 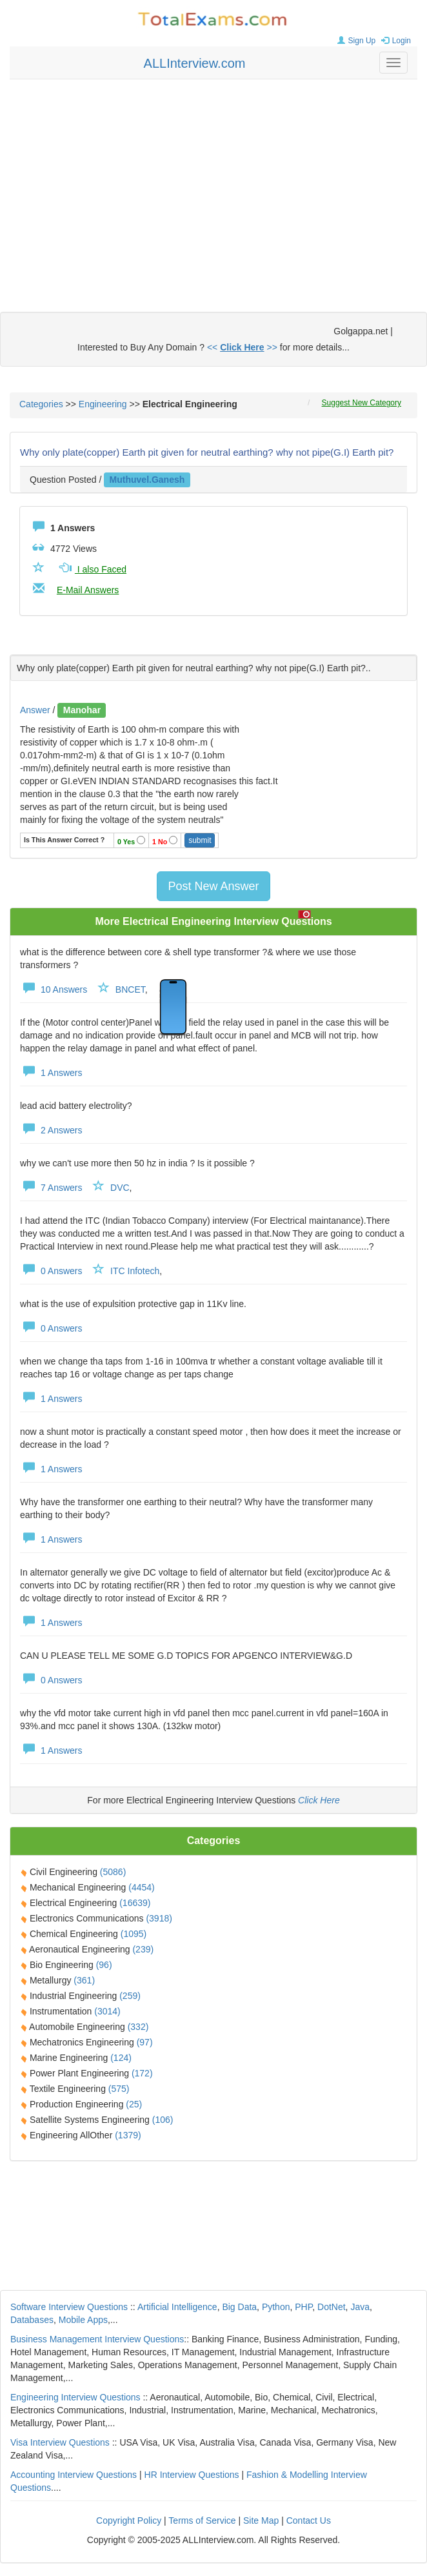 I want to click on iPod shuffle device indicator, so click(x=304, y=912).